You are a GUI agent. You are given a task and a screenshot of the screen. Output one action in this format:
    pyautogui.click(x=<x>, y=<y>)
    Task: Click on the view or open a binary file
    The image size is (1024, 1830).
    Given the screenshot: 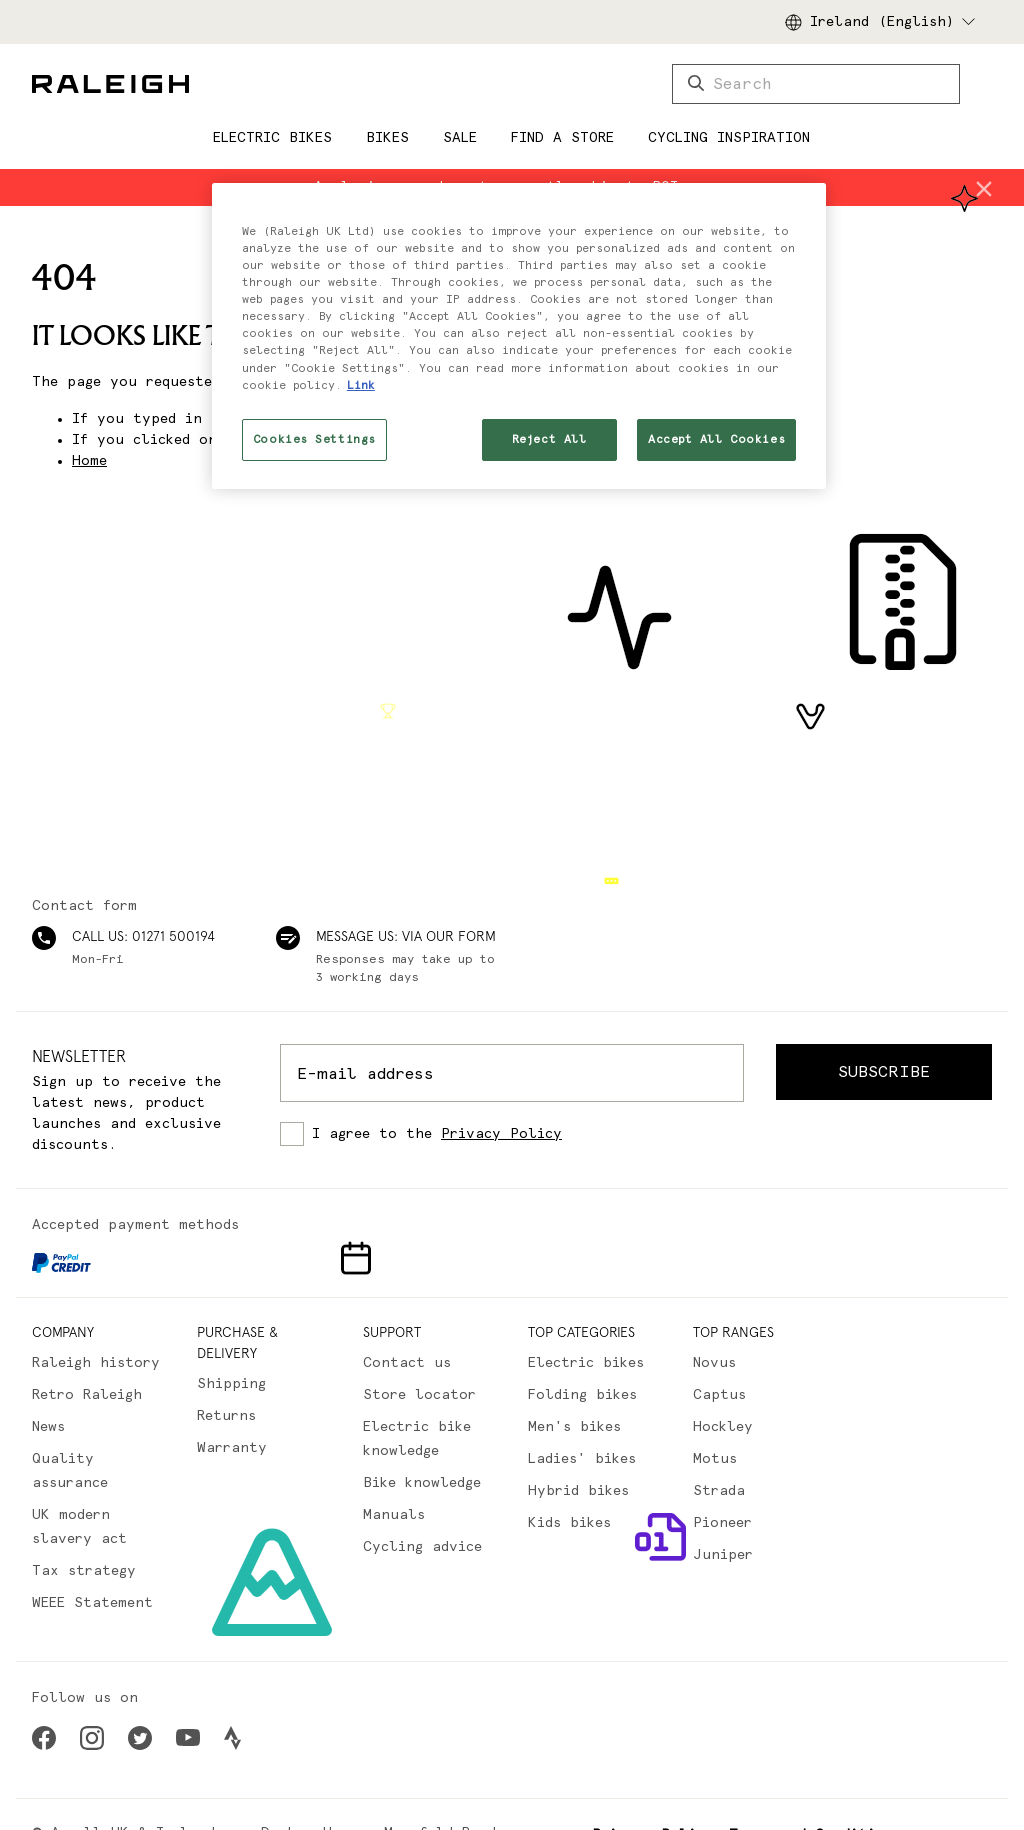 What is the action you would take?
    pyautogui.click(x=660, y=1538)
    